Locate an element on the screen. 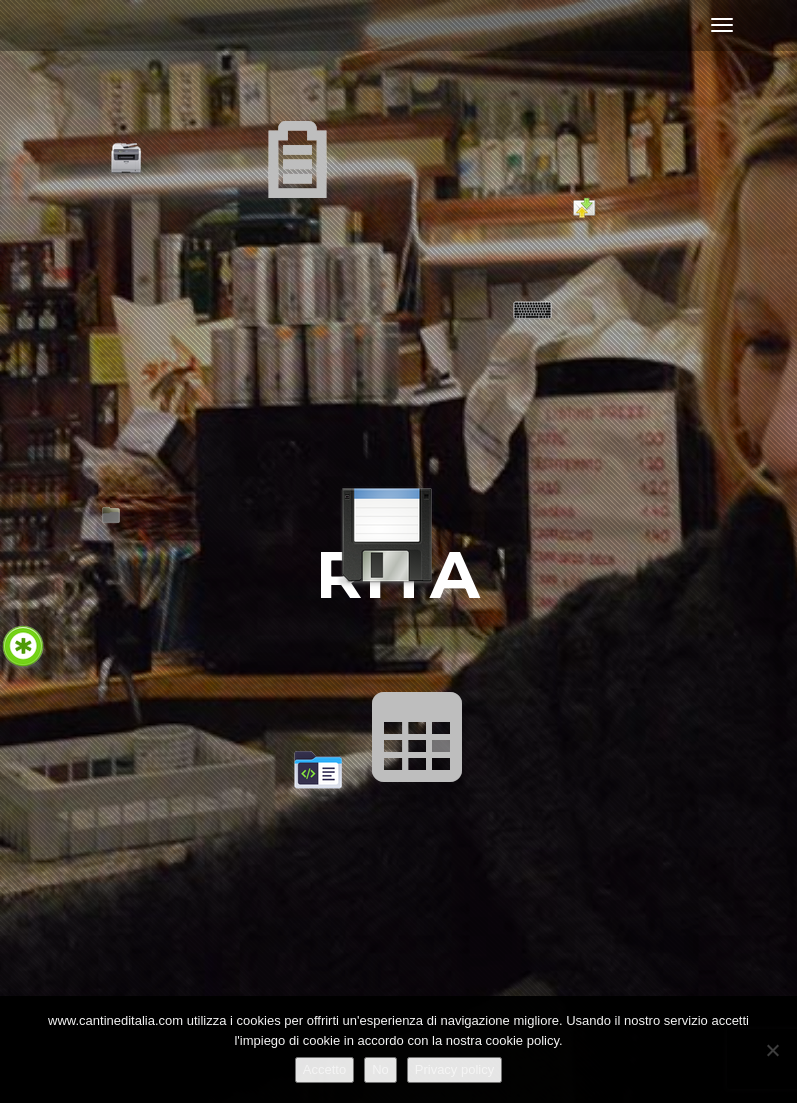 This screenshot has width=797, height=1103. sync incoming and outgoing mail is located at coordinates (584, 209).